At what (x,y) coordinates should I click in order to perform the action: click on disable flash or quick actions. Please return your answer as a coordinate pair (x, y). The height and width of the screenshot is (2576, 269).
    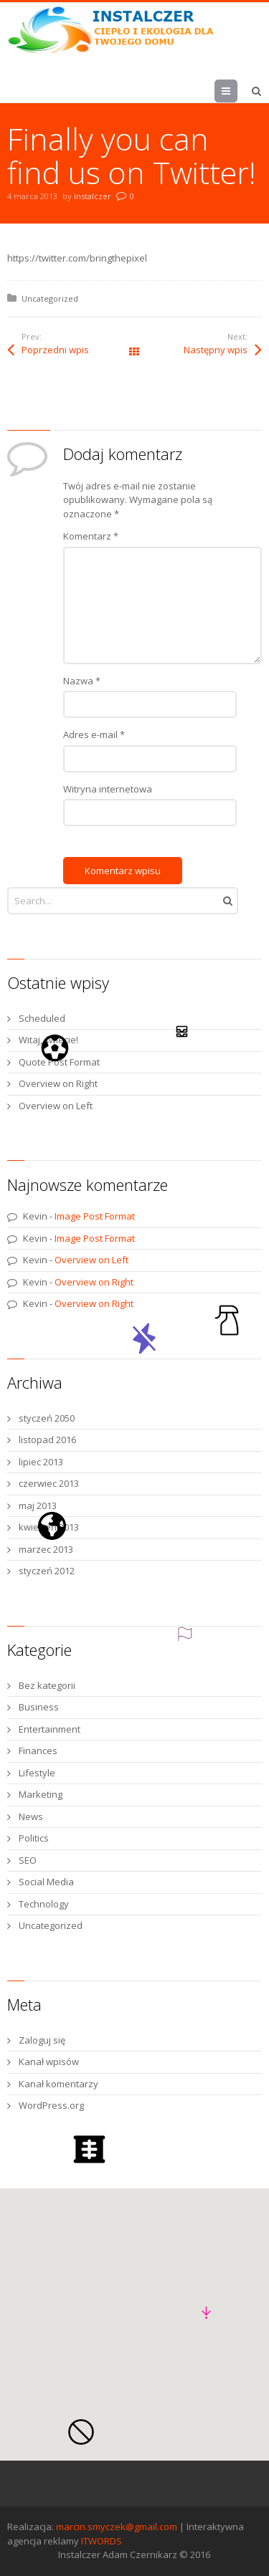
    Looking at the image, I should click on (144, 1339).